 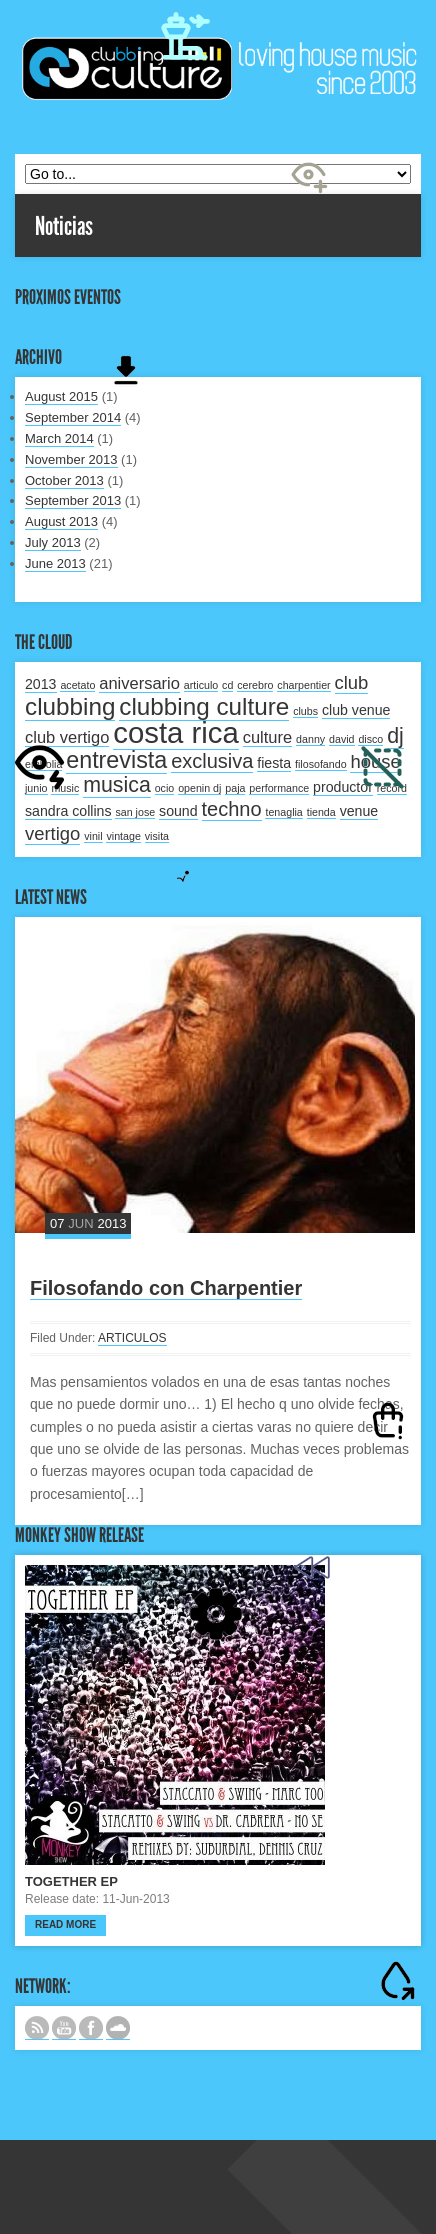 What do you see at coordinates (216, 1614) in the screenshot?
I see `access app settings` at bounding box center [216, 1614].